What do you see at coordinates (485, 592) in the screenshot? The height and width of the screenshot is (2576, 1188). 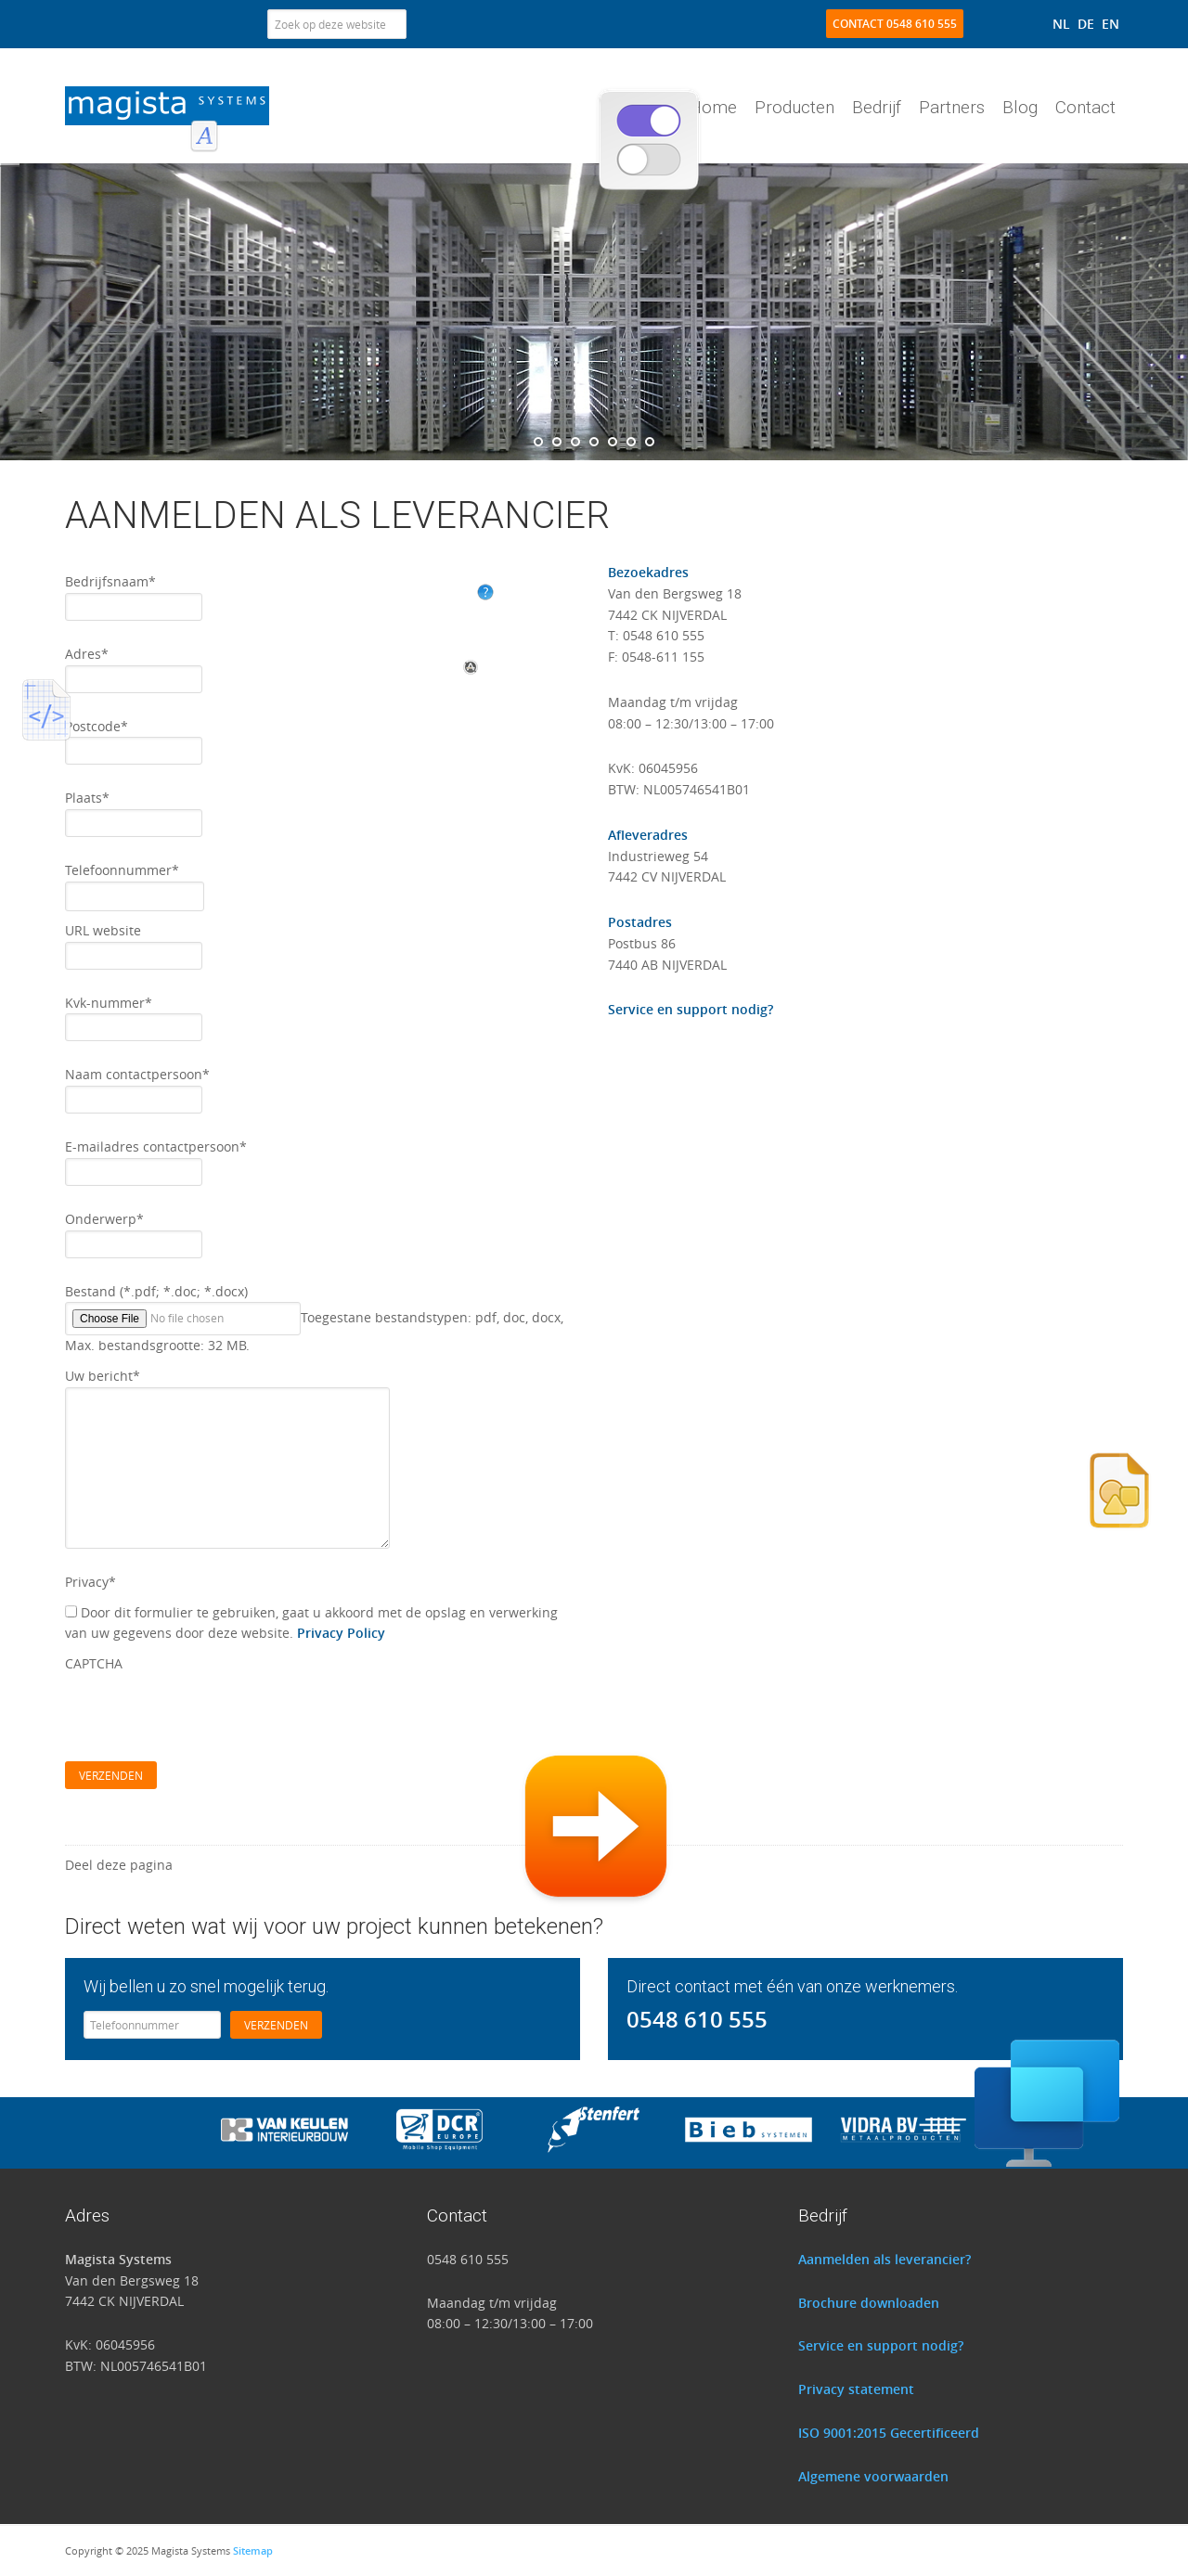 I see `open help documentation` at bounding box center [485, 592].